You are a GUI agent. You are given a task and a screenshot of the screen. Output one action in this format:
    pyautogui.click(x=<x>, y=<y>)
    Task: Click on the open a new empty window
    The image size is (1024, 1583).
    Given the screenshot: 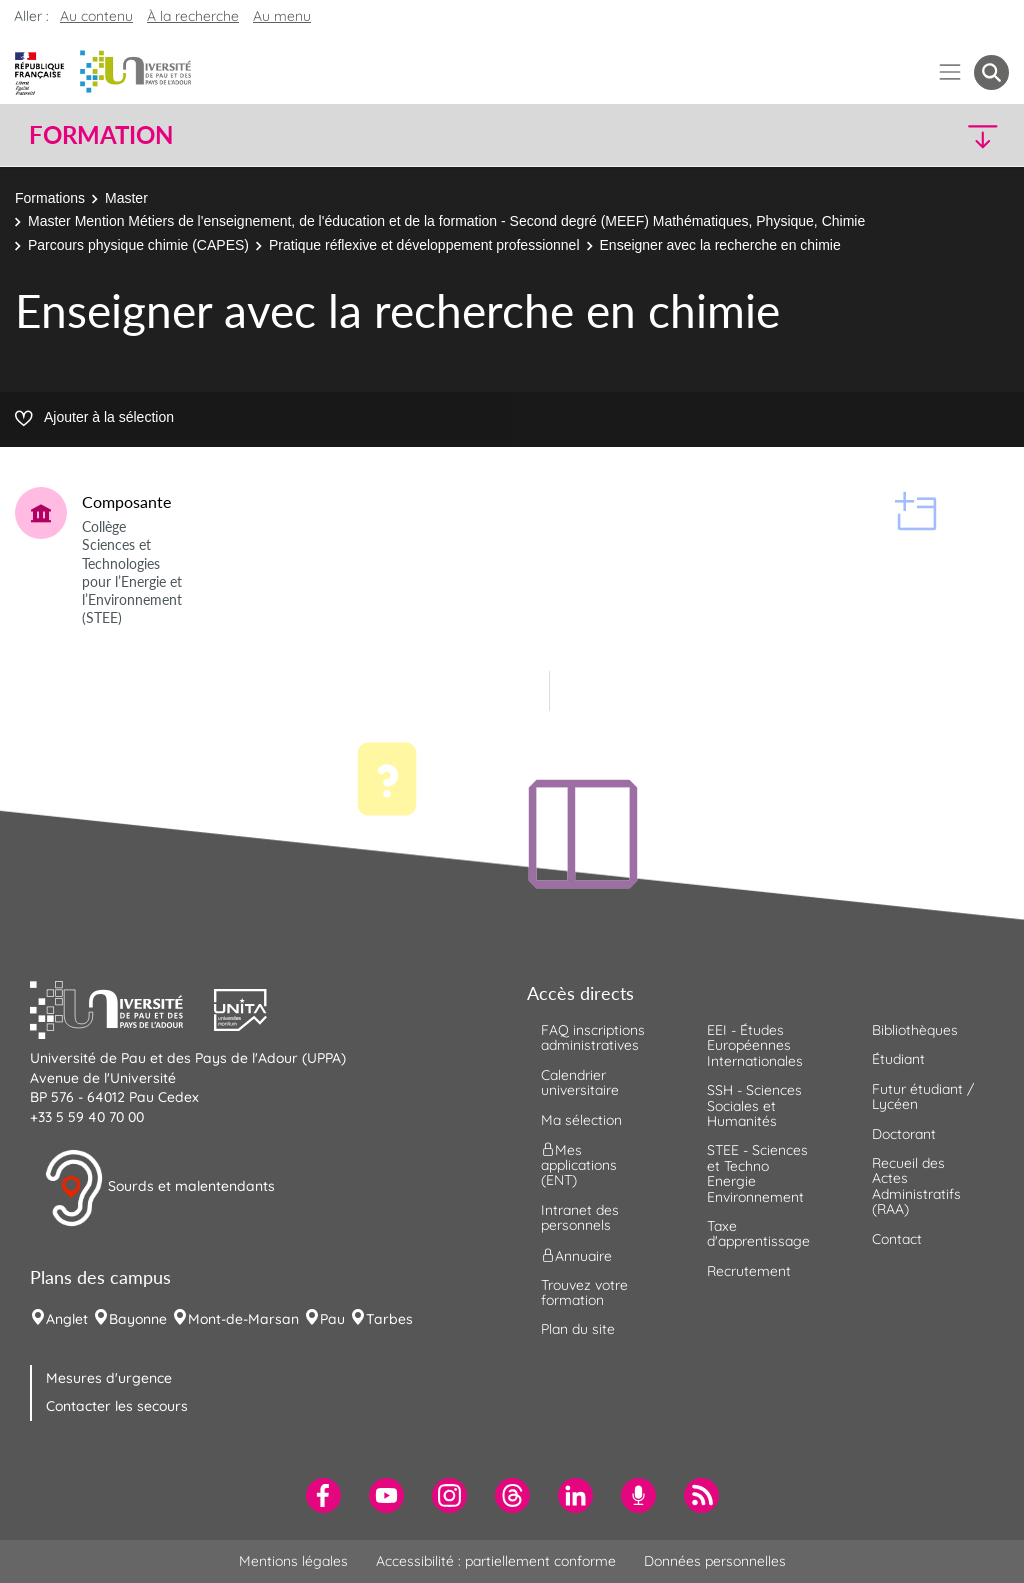 What is the action you would take?
    pyautogui.click(x=917, y=511)
    